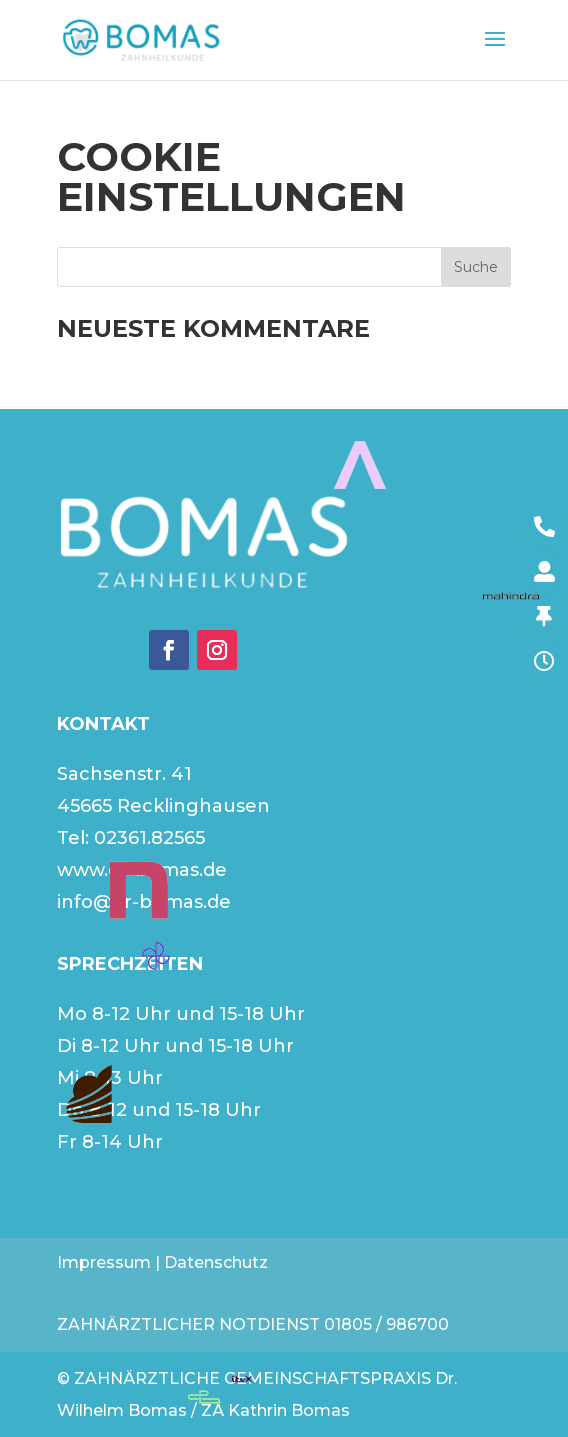 The image size is (568, 1437). Describe the element at coordinates (511, 596) in the screenshot. I see `Mahindra company logo` at that location.